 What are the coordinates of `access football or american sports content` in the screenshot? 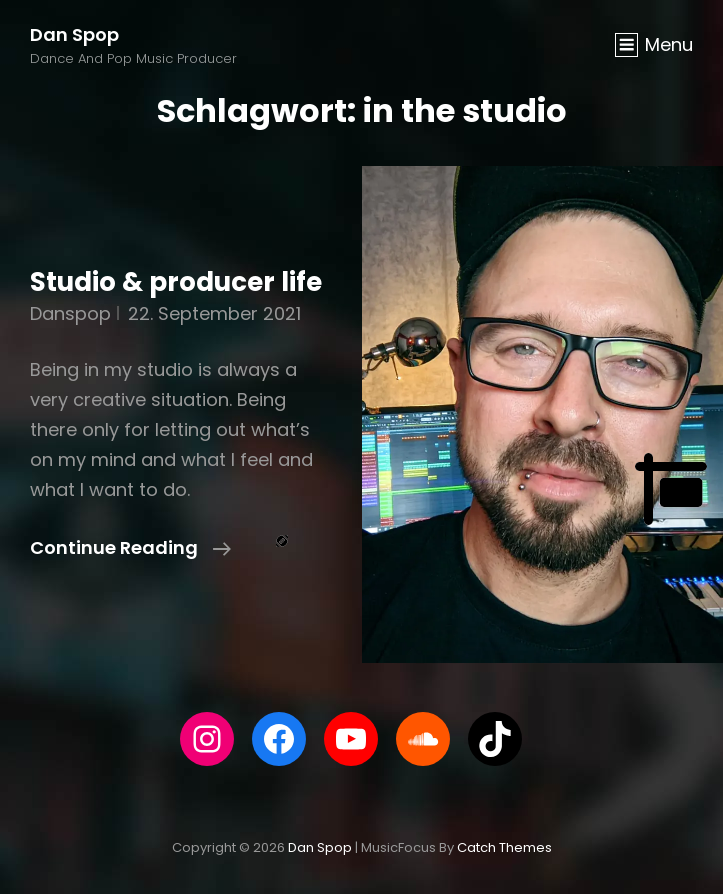 It's located at (282, 541).